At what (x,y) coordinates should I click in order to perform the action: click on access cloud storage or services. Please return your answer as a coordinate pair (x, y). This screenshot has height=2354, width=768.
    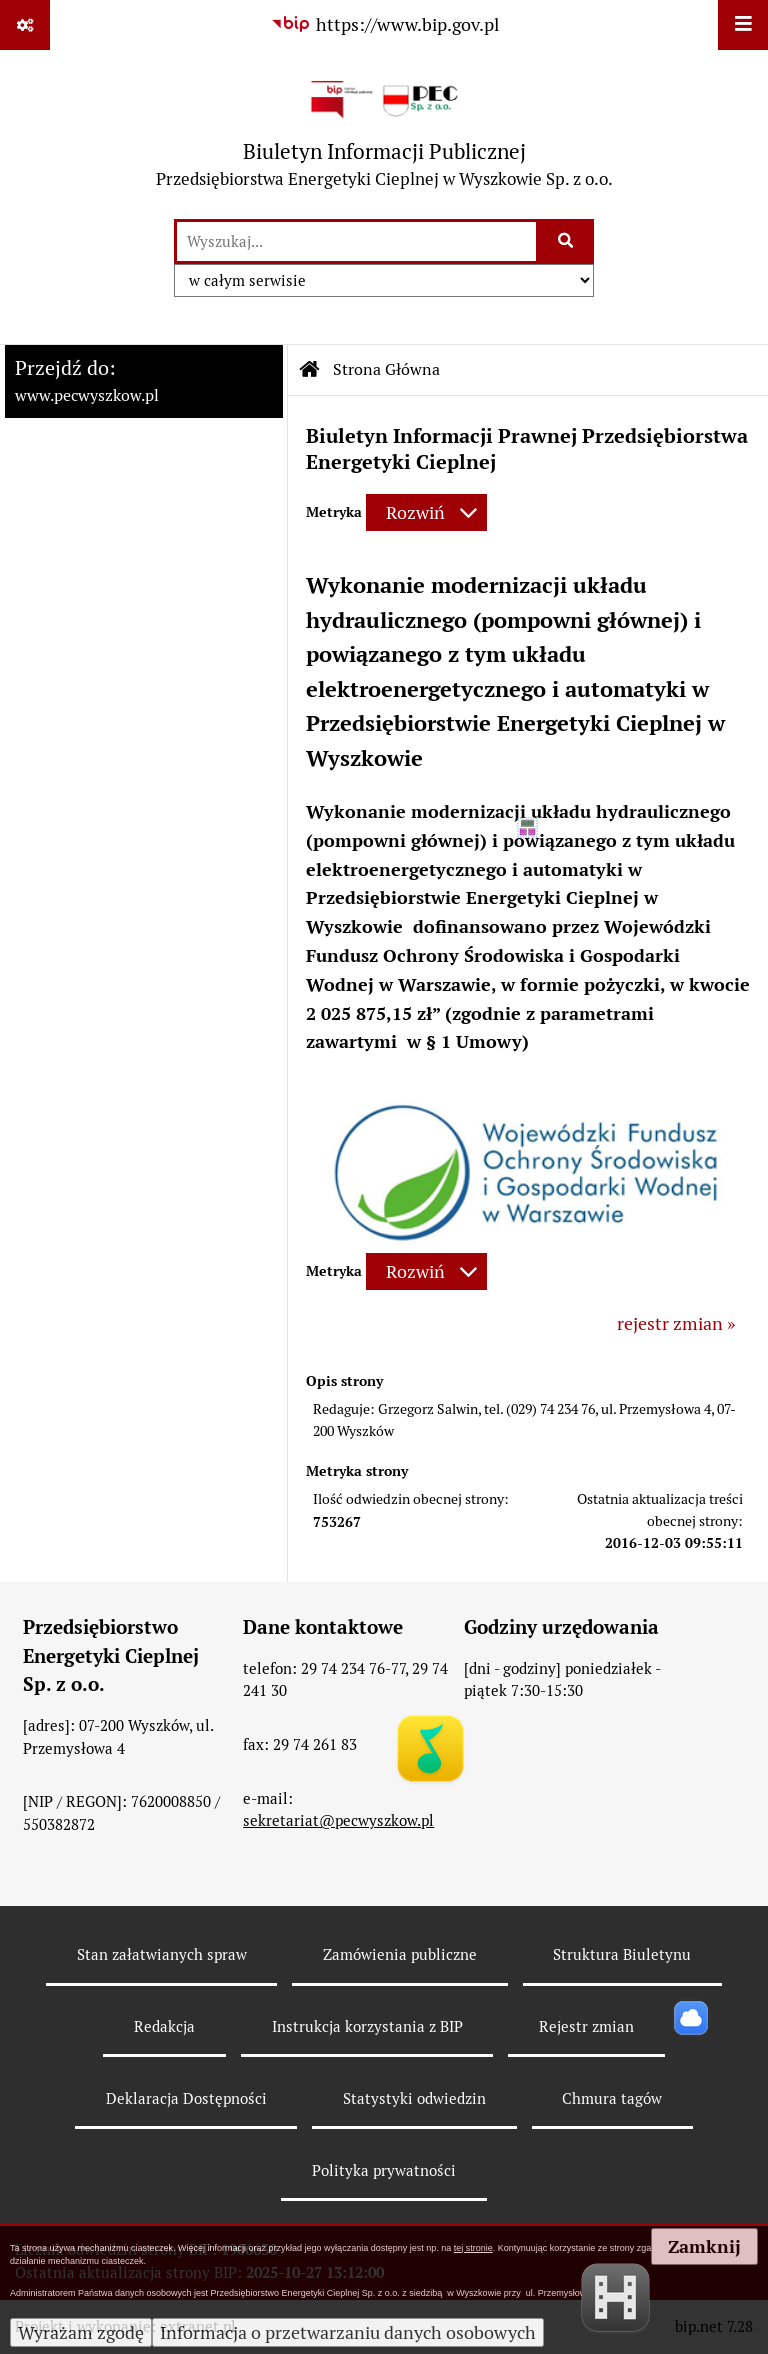
    Looking at the image, I should click on (691, 2018).